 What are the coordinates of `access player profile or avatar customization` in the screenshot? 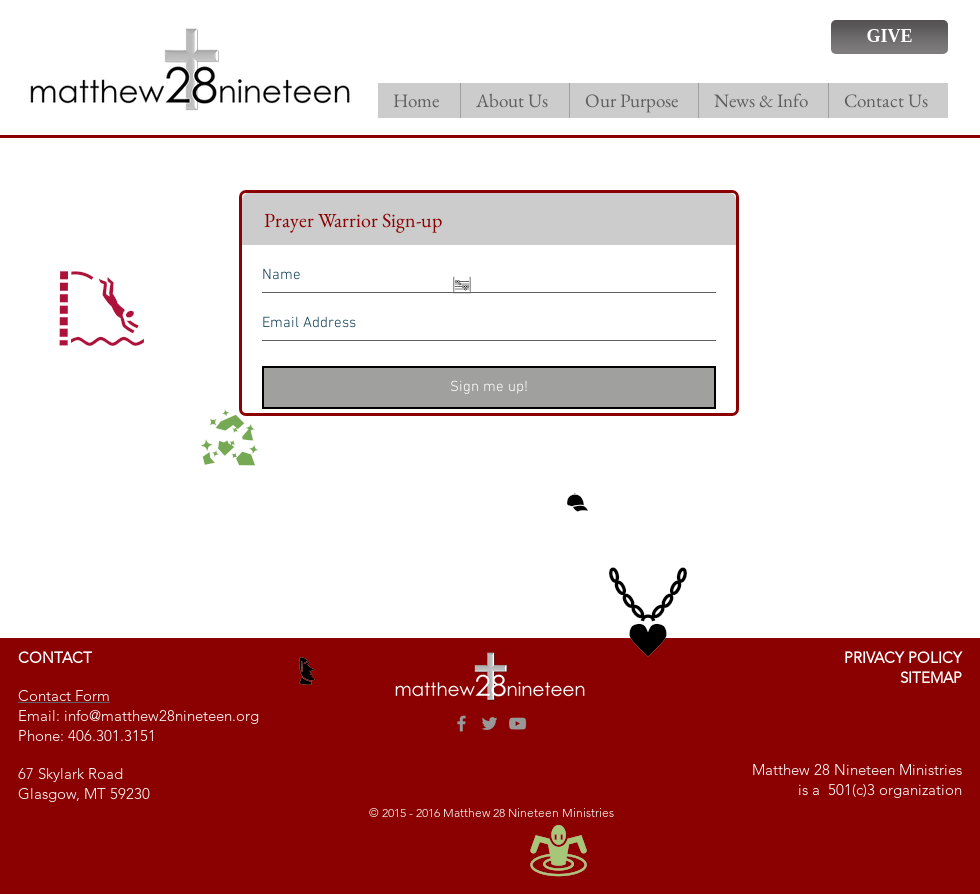 It's located at (577, 502).